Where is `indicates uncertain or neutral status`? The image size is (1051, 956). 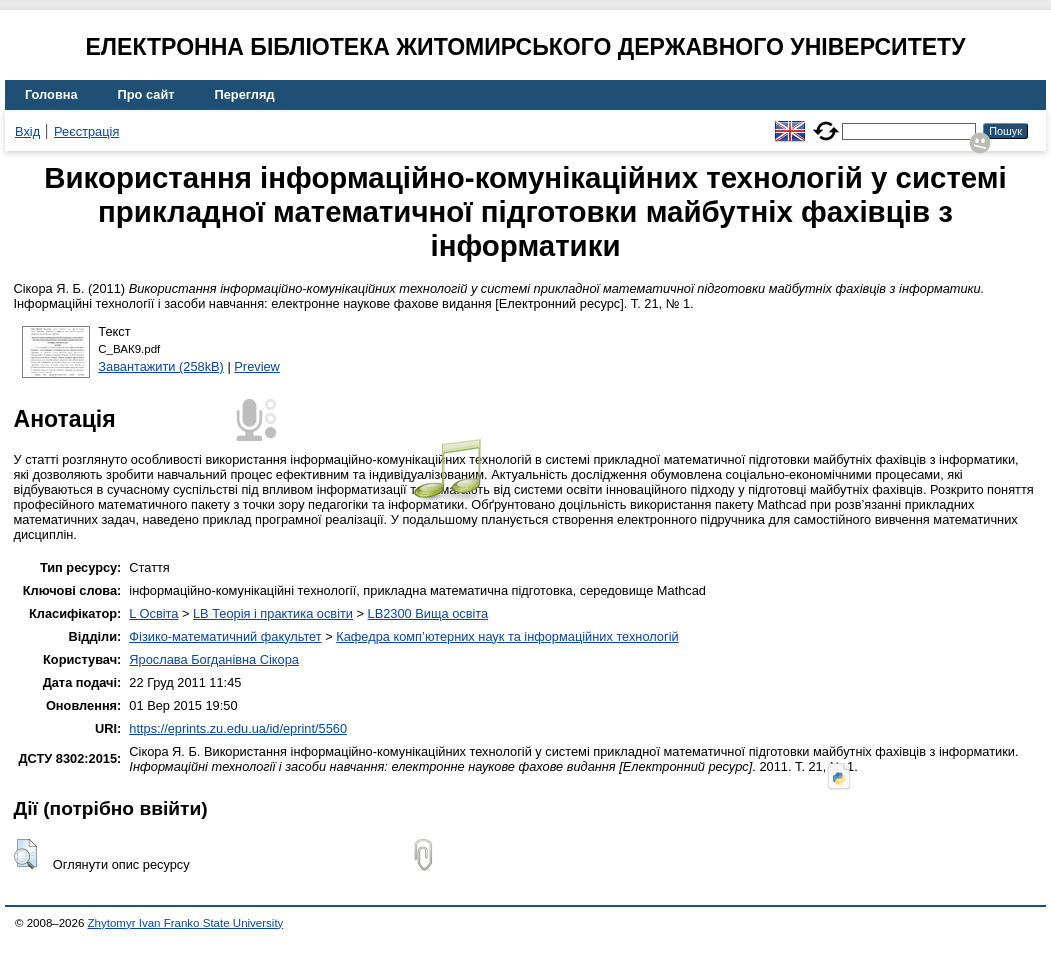
indicates uncertain or neutral status is located at coordinates (980, 143).